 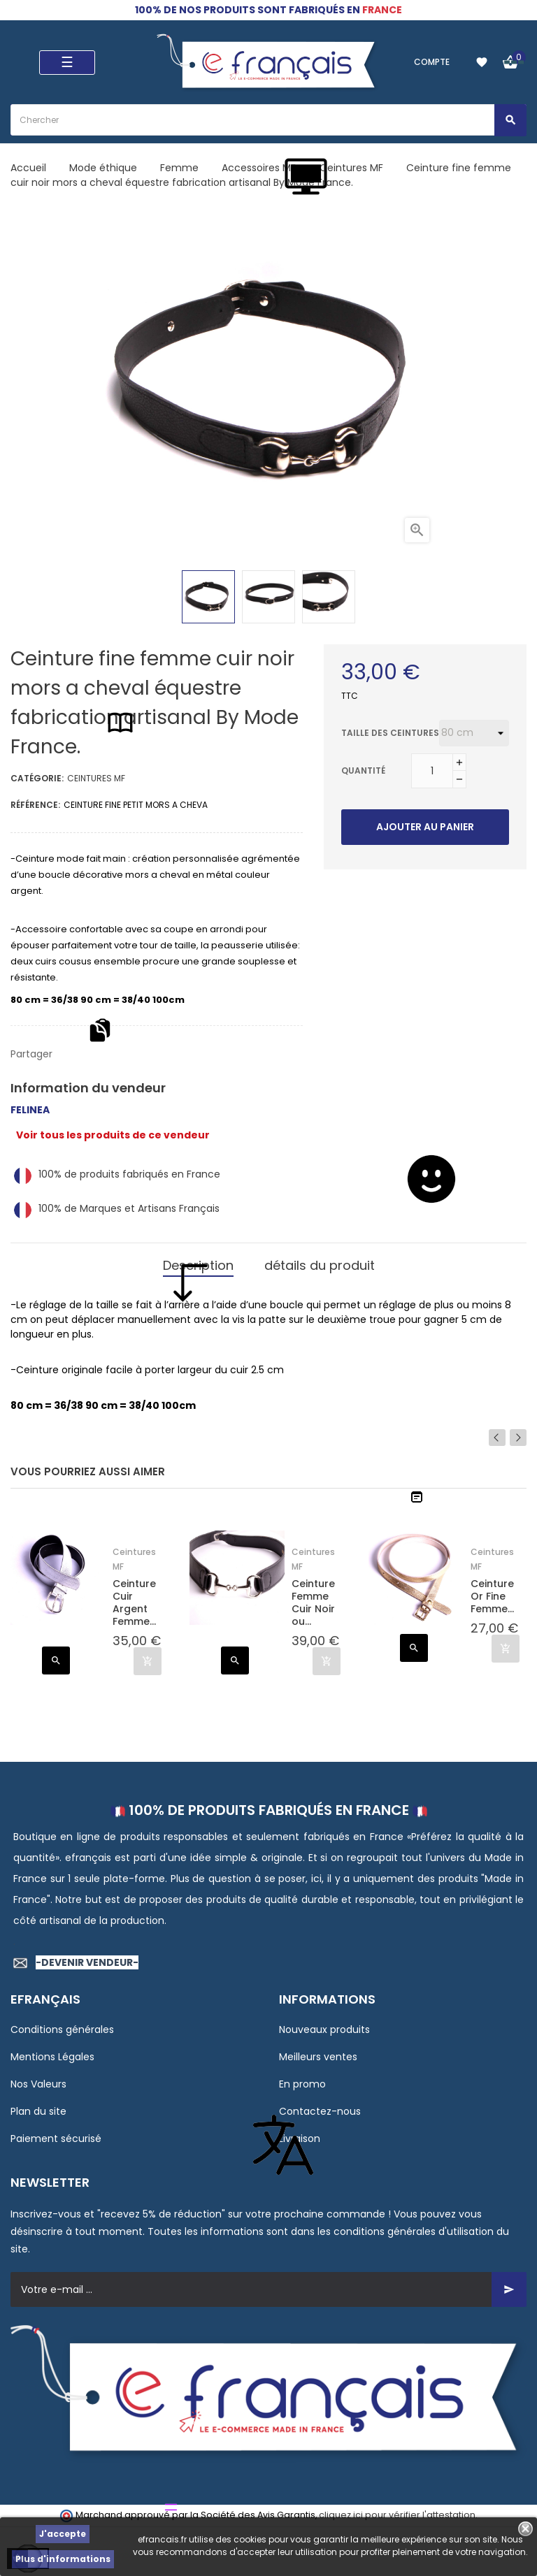 What do you see at coordinates (306, 176) in the screenshot?
I see `access TV or video streaming options` at bounding box center [306, 176].